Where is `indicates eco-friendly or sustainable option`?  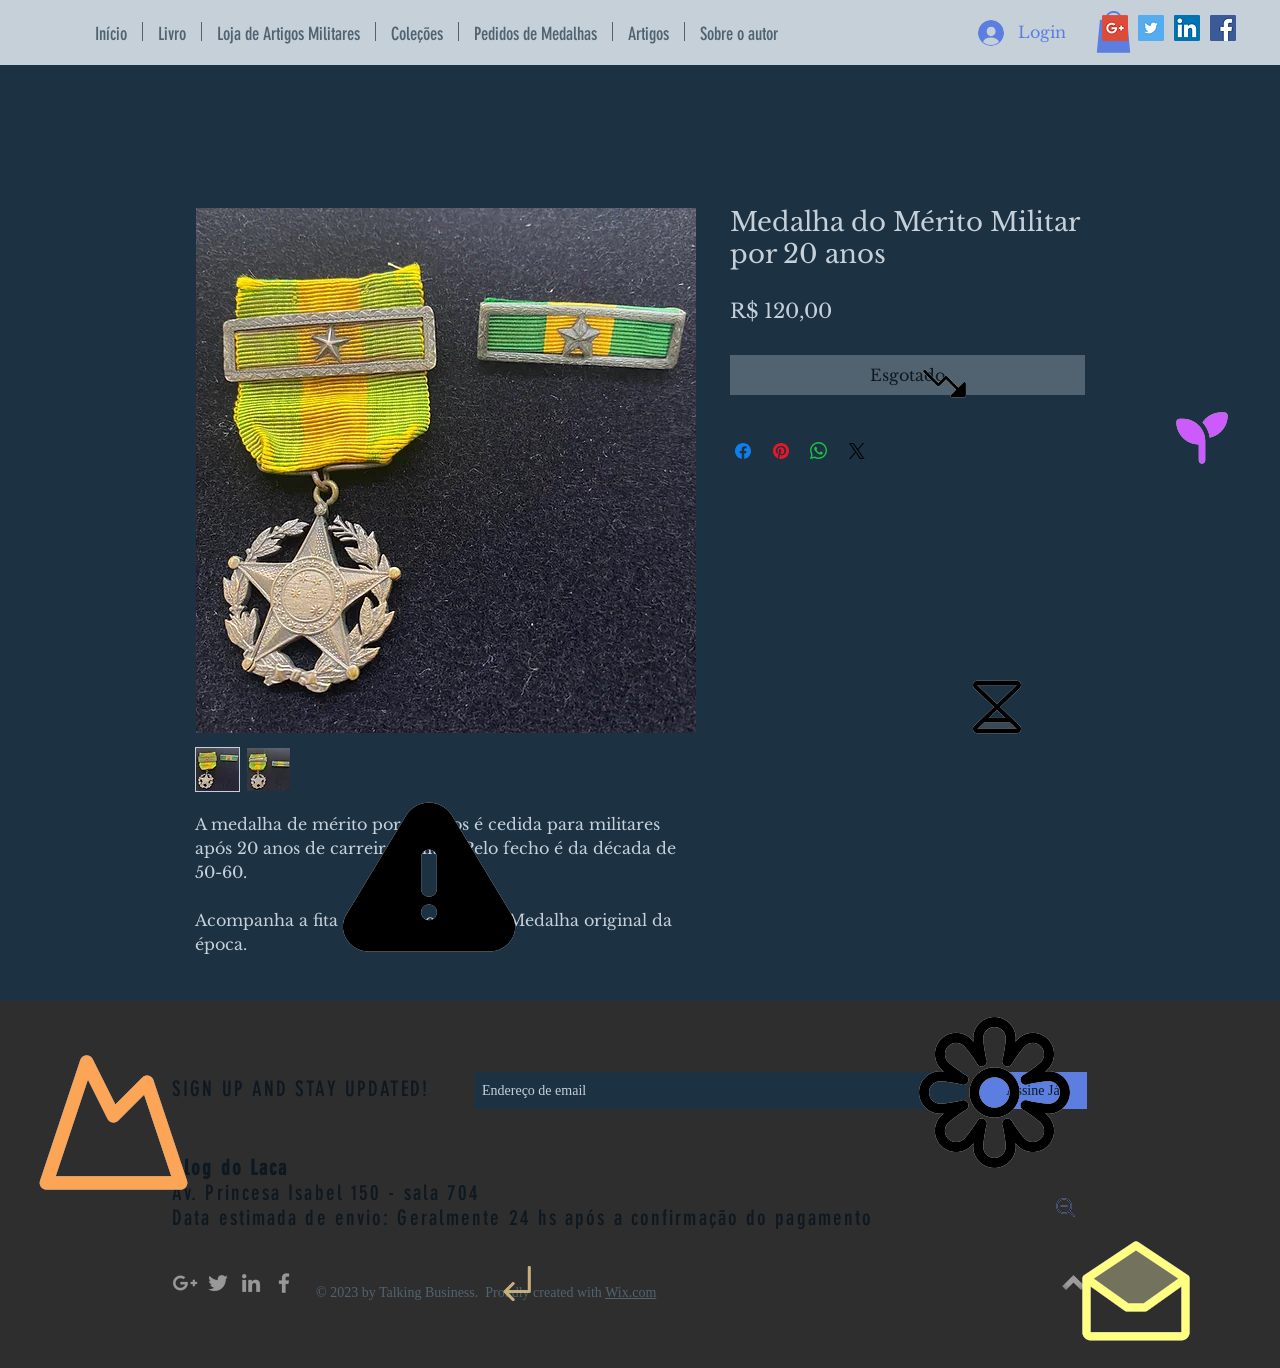 indicates eco-friendly or sustainable option is located at coordinates (1202, 438).